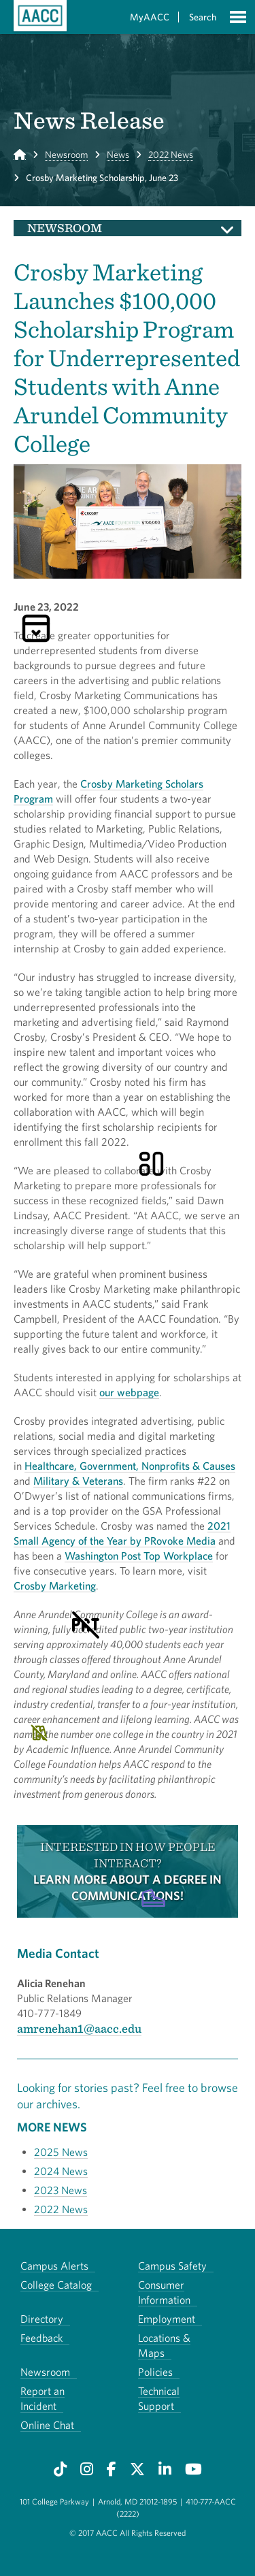 Image resolution: width=255 pixels, height=2576 pixels. Describe the element at coordinates (152, 1899) in the screenshot. I see `access footwear or shoe category` at that location.